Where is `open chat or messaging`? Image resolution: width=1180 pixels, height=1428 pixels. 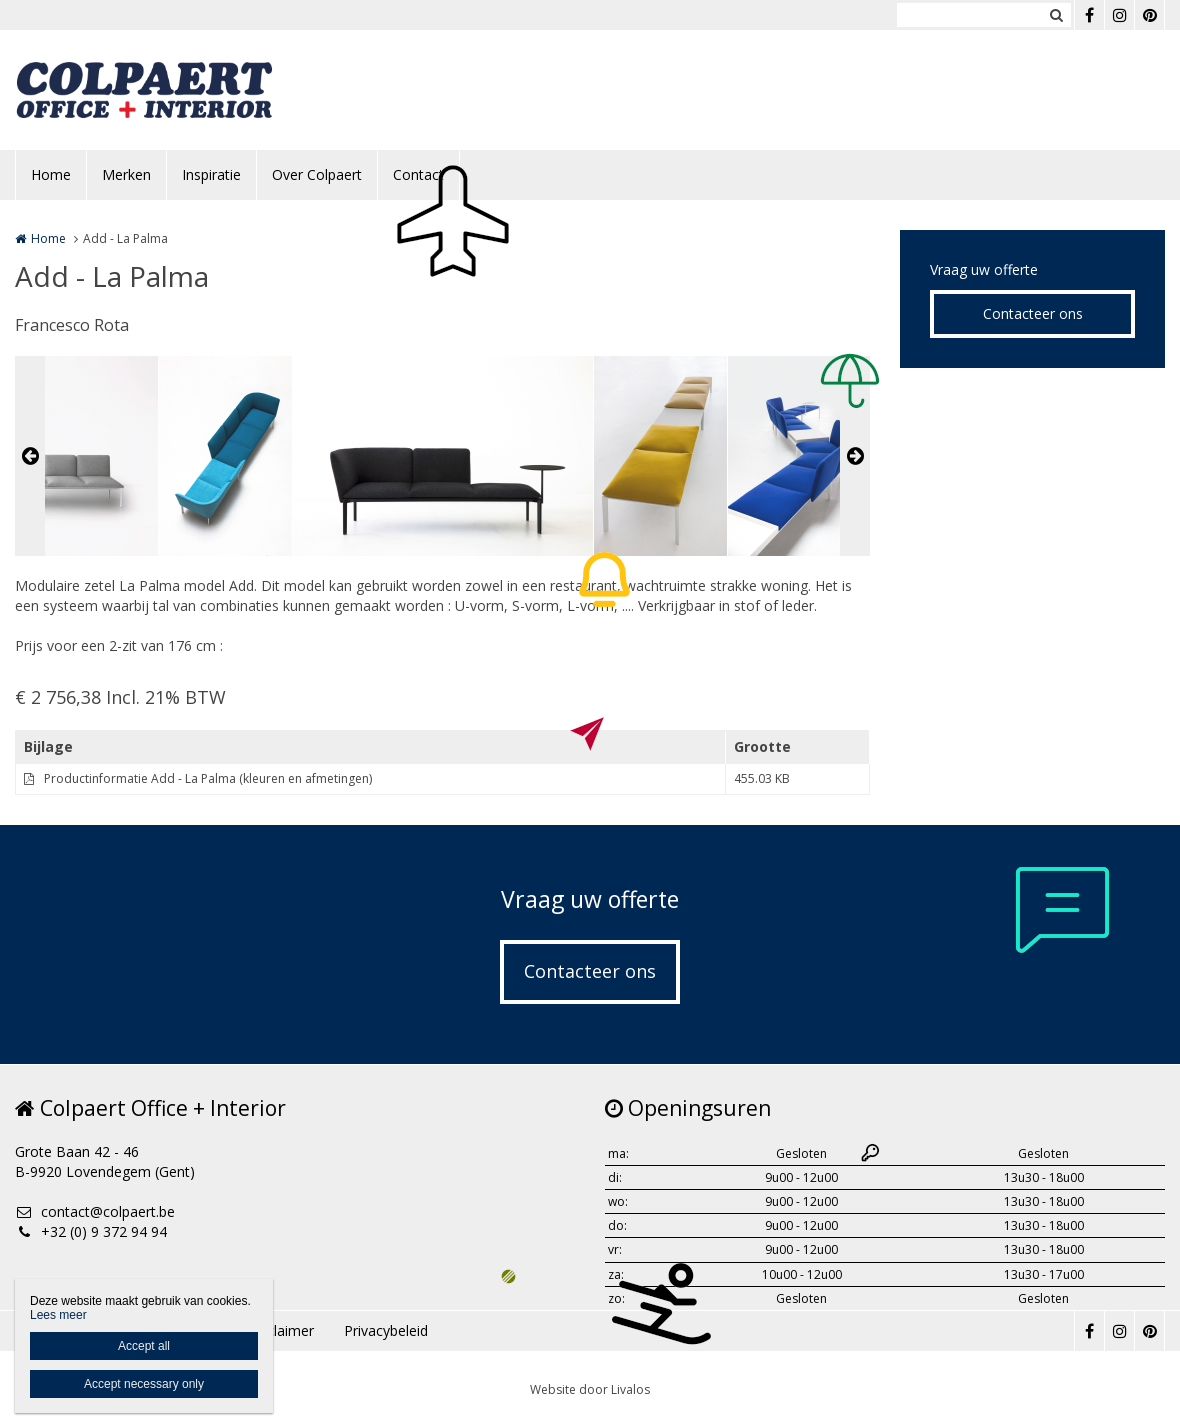 open chat or messaging is located at coordinates (1062, 902).